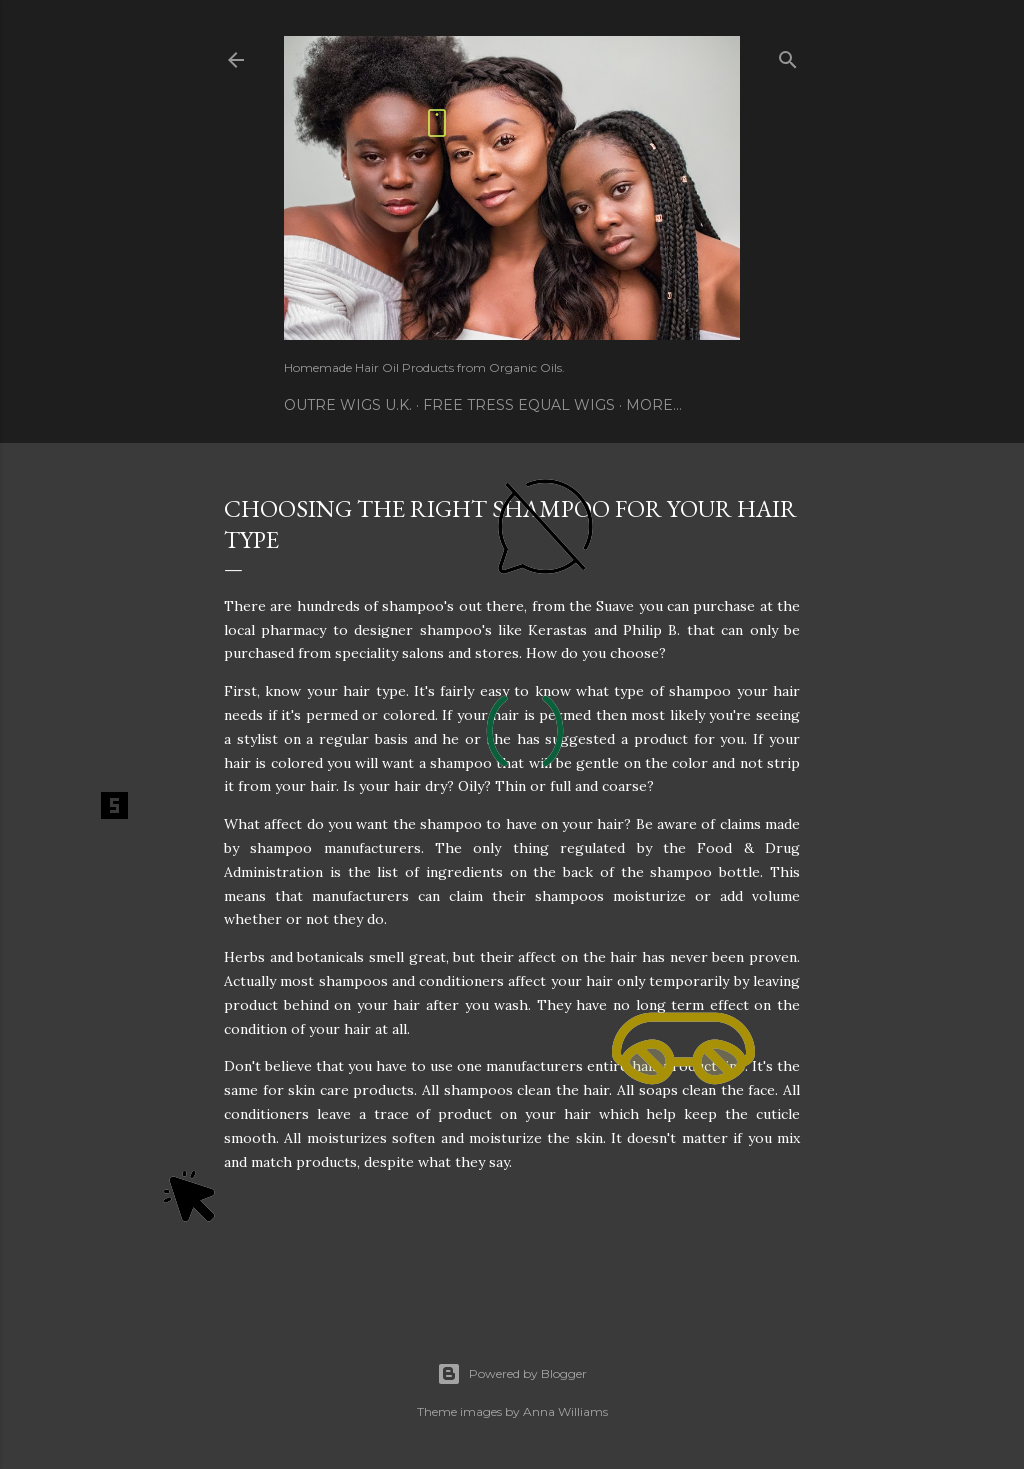  Describe the element at coordinates (114, 805) in the screenshot. I see `select image filter or preset number 5` at that location.